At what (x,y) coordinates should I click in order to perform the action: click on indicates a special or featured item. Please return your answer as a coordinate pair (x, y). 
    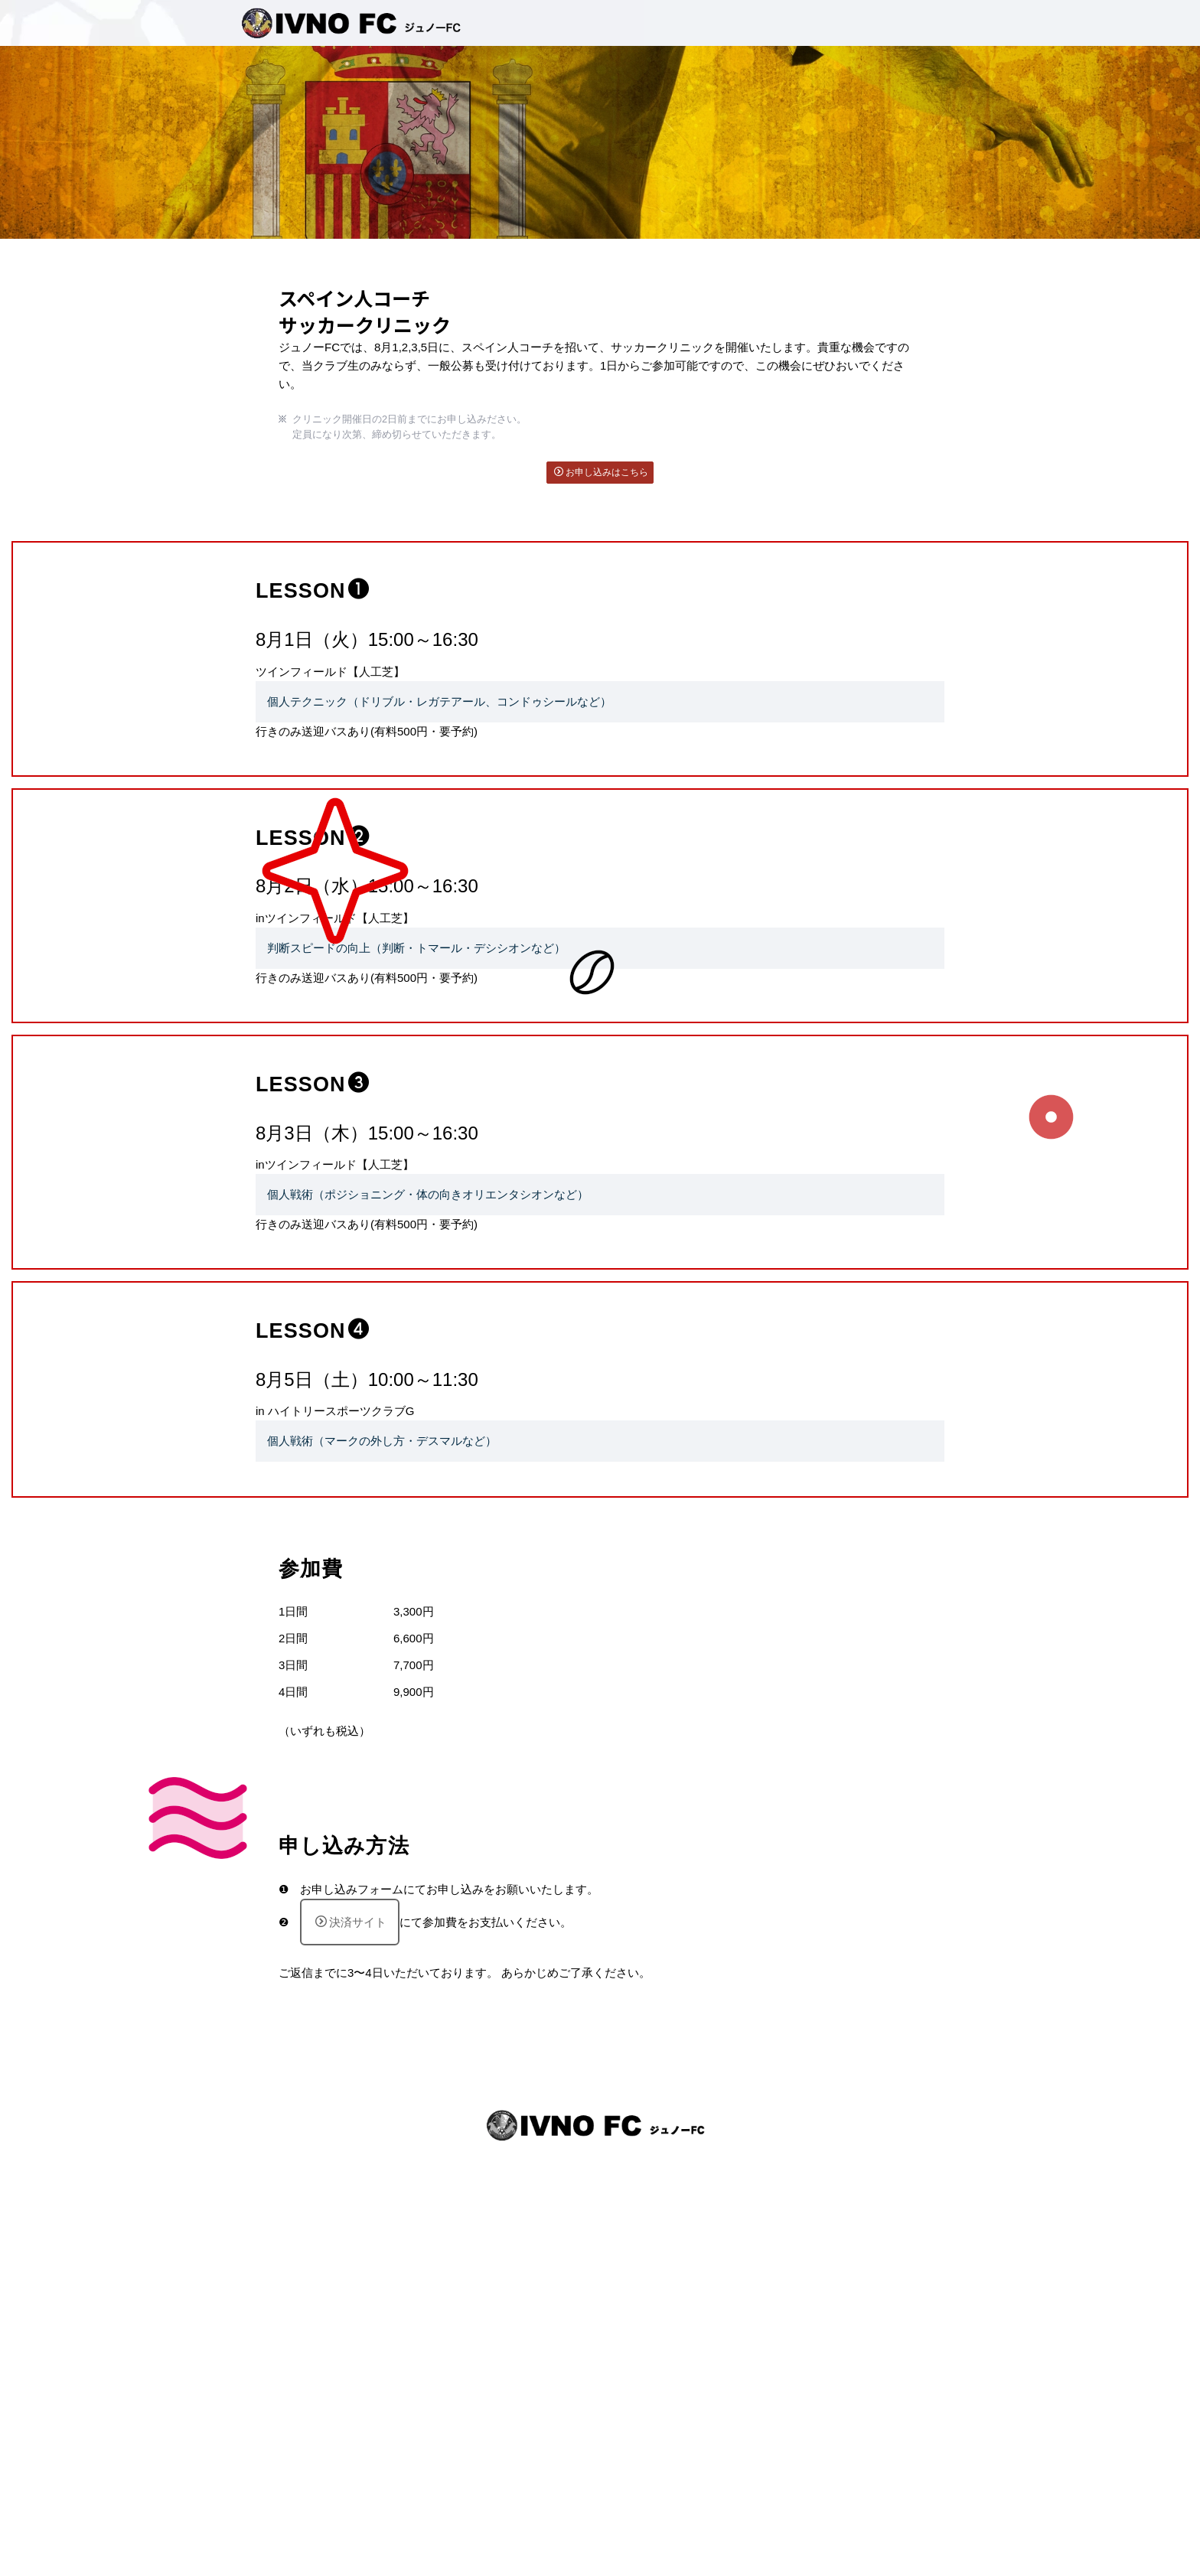
    Looking at the image, I should click on (335, 871).